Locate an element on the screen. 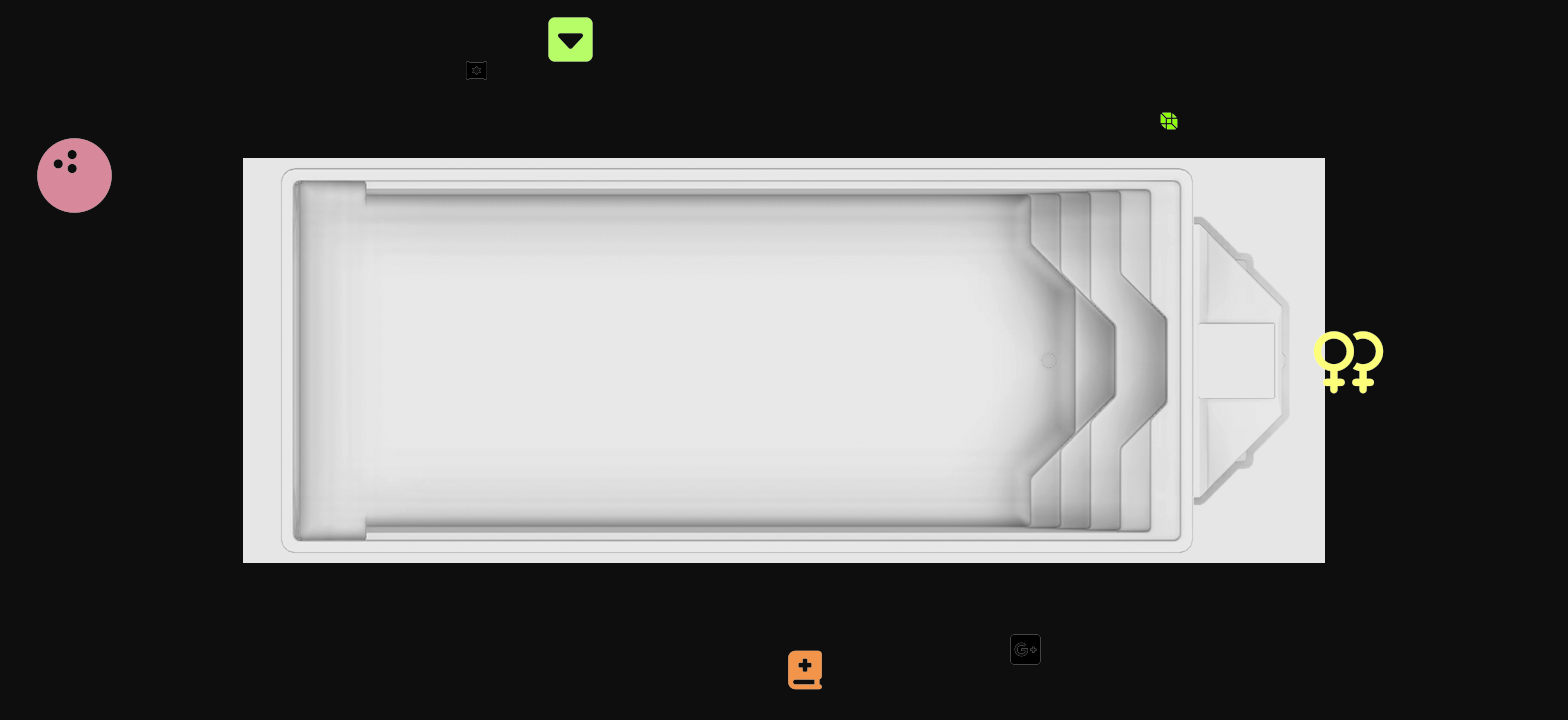 The width and height of the screenshot is (1568, 720). view 3D model or object is located at coordinates (1169, 121).